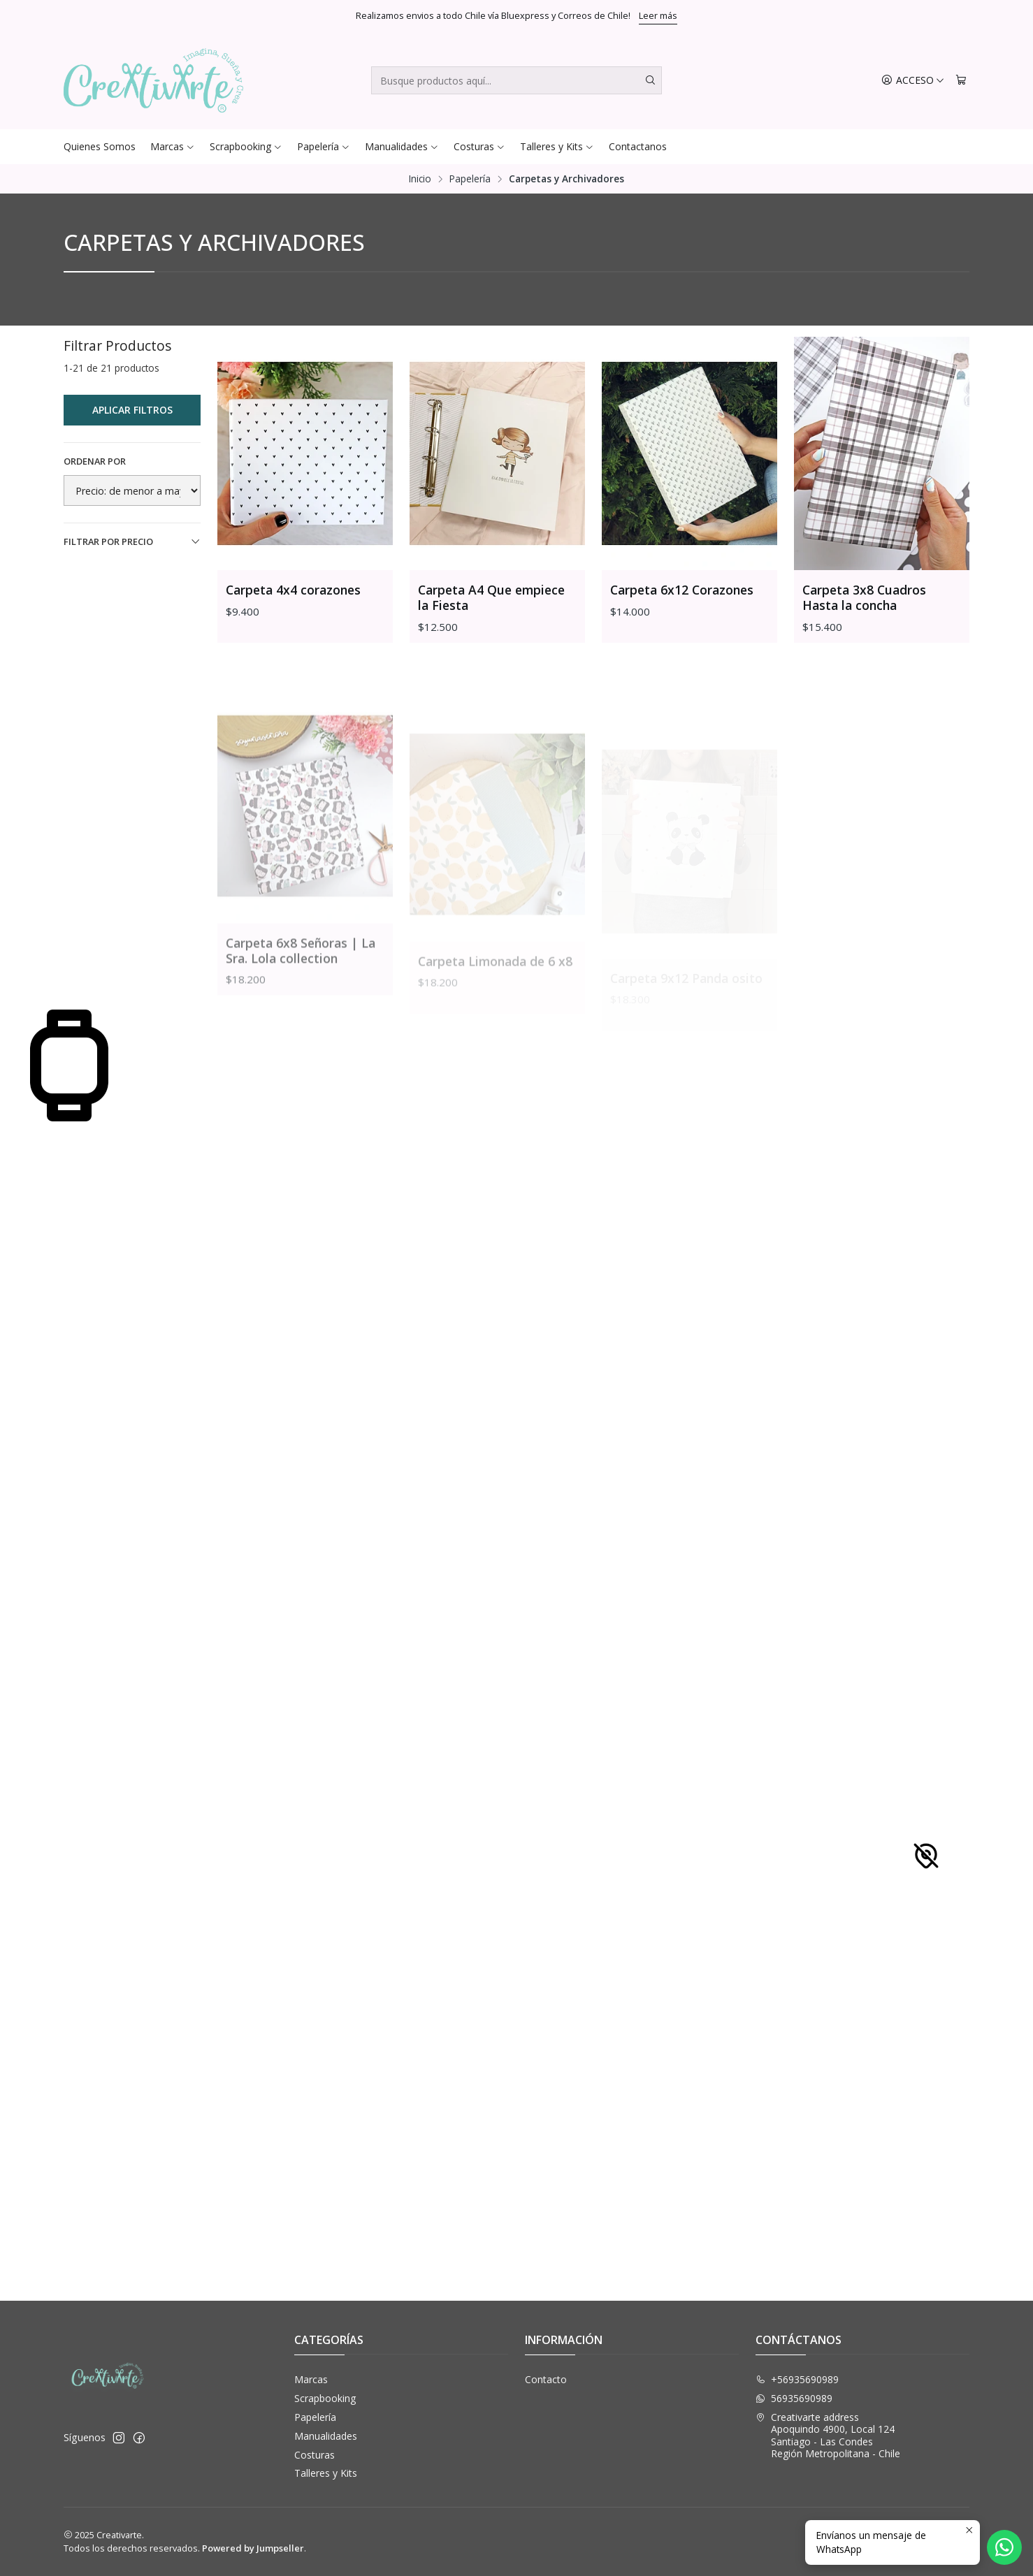 The image size is (1033, 2576). I want to click on access smartwatch settings, so click(69, 1065).